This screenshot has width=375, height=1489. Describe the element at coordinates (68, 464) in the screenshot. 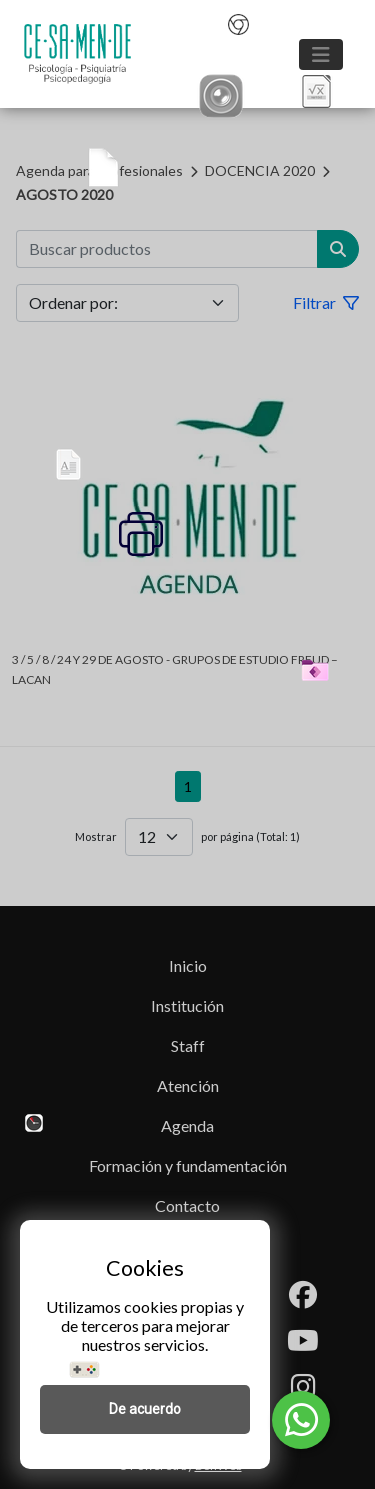

I see `open a rich text format document` at that location.